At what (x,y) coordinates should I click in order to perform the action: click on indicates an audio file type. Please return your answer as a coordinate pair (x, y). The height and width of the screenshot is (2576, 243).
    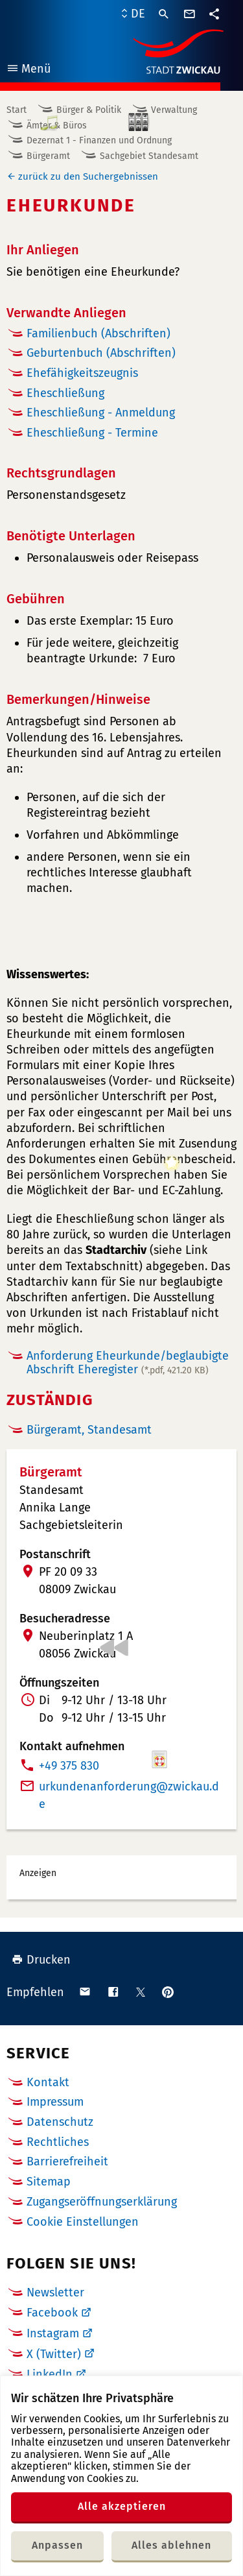
    Looking at the image, I should click on (49, 123).